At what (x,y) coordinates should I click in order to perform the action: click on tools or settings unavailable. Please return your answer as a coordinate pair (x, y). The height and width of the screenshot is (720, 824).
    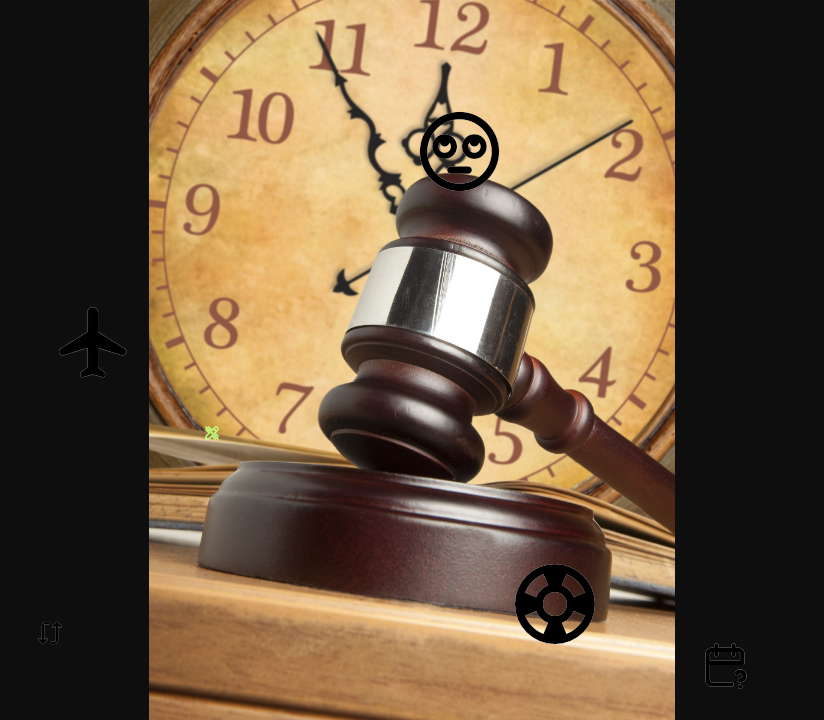
    Looking at the image, I should click on (212, 433).